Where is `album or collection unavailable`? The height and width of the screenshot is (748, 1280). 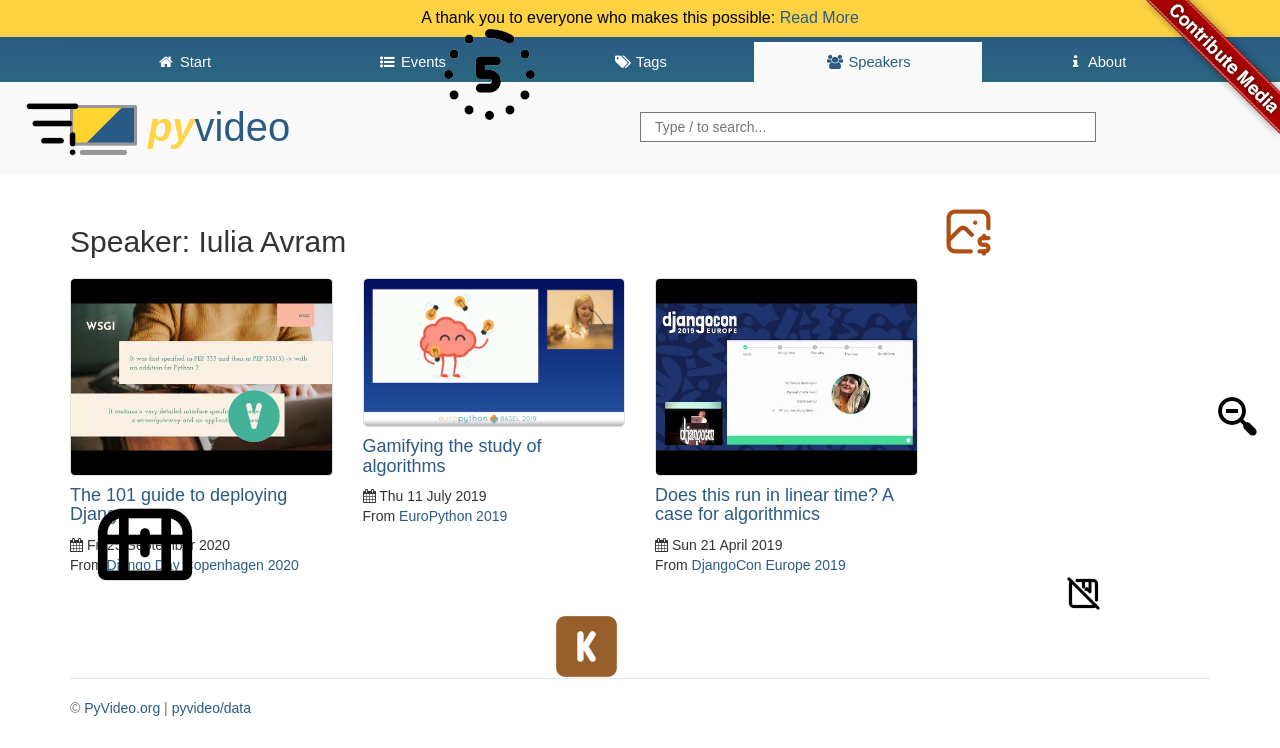
album or collection unavailable is located at coordinates (1083, 593).